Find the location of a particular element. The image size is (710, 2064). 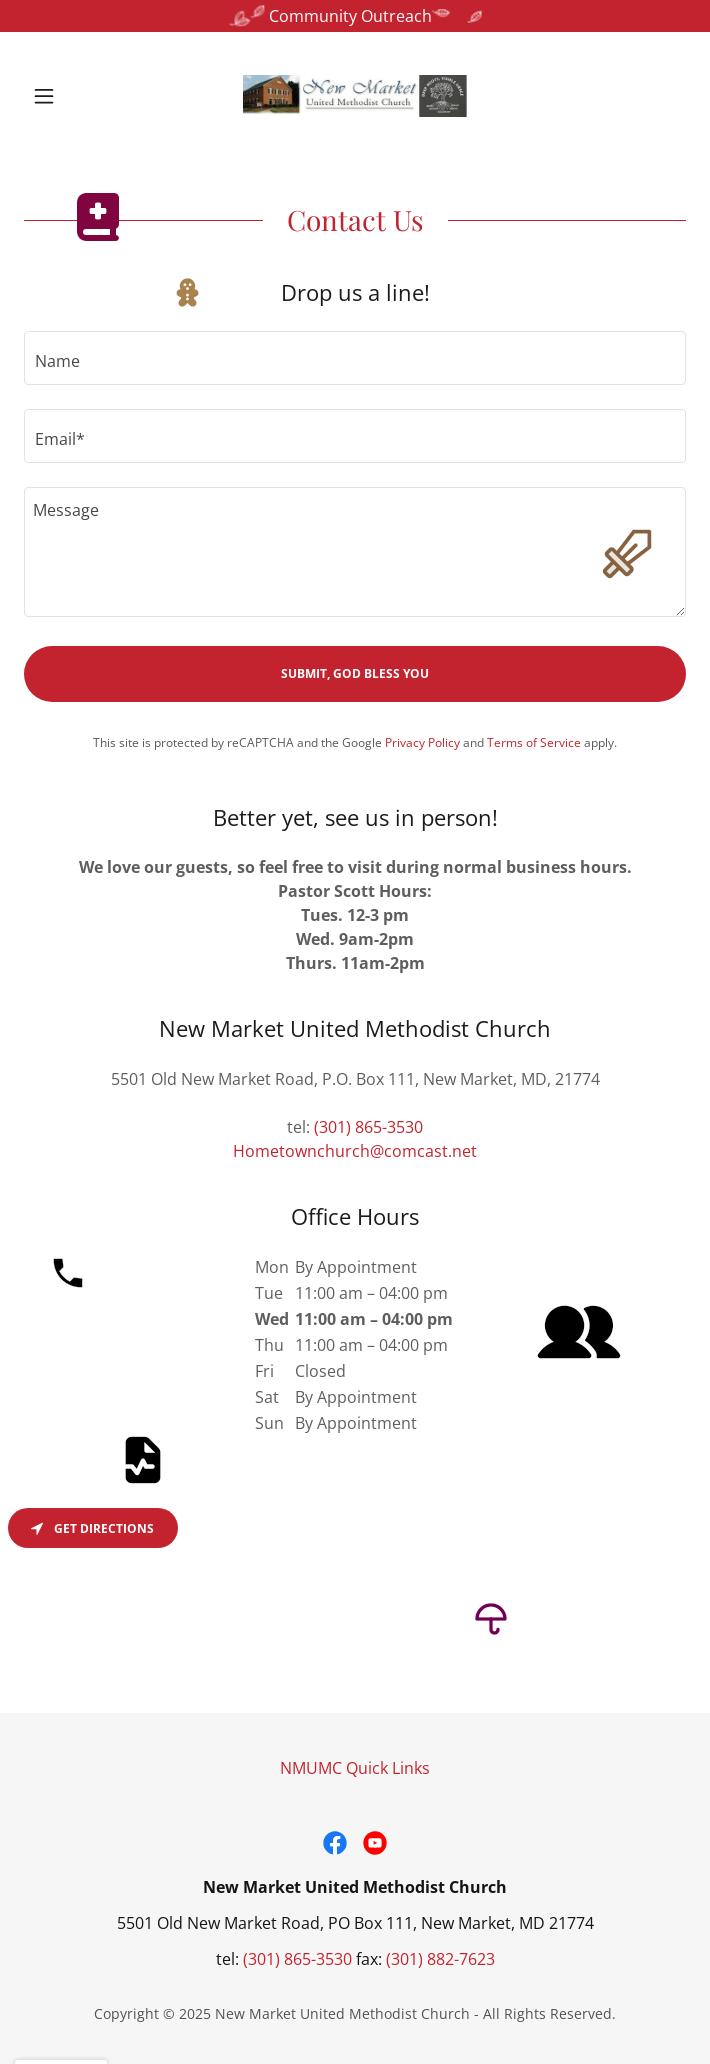

access game or combat features is located at coordinates (628, 553).